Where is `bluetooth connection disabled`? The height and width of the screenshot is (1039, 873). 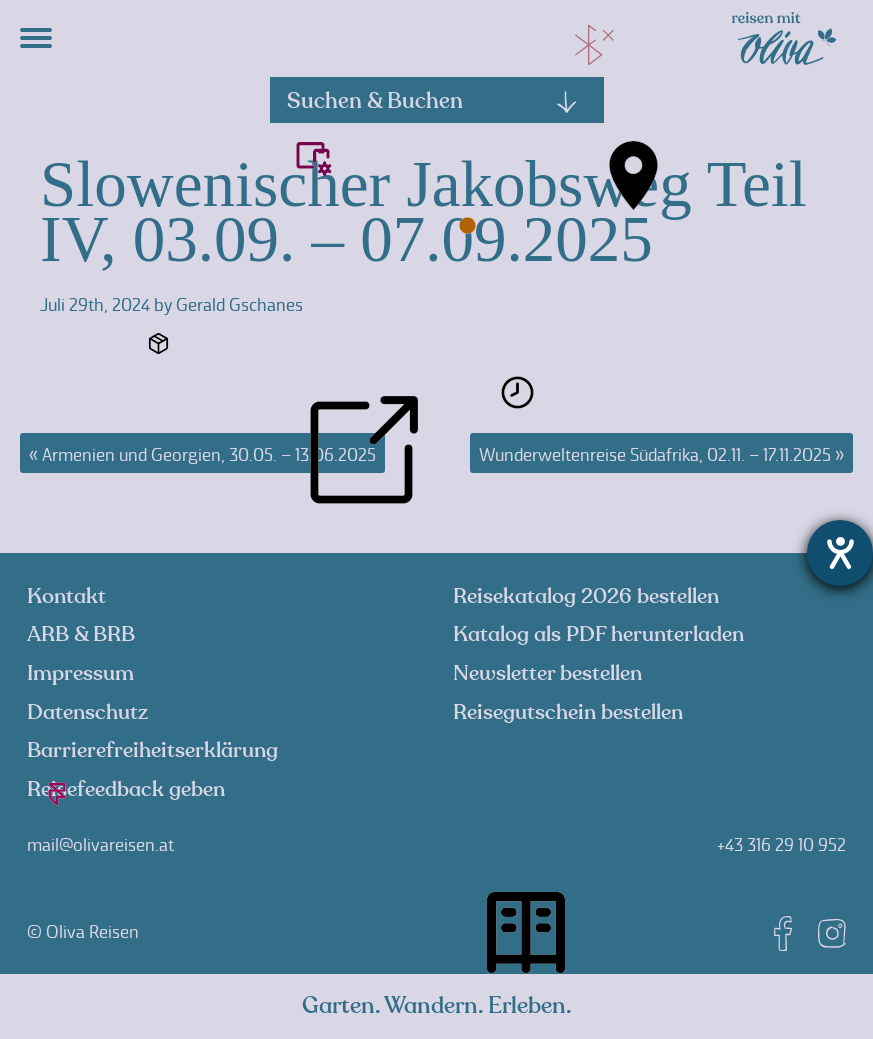
bluetooth connection disabled is located at coordinates (592, 45).